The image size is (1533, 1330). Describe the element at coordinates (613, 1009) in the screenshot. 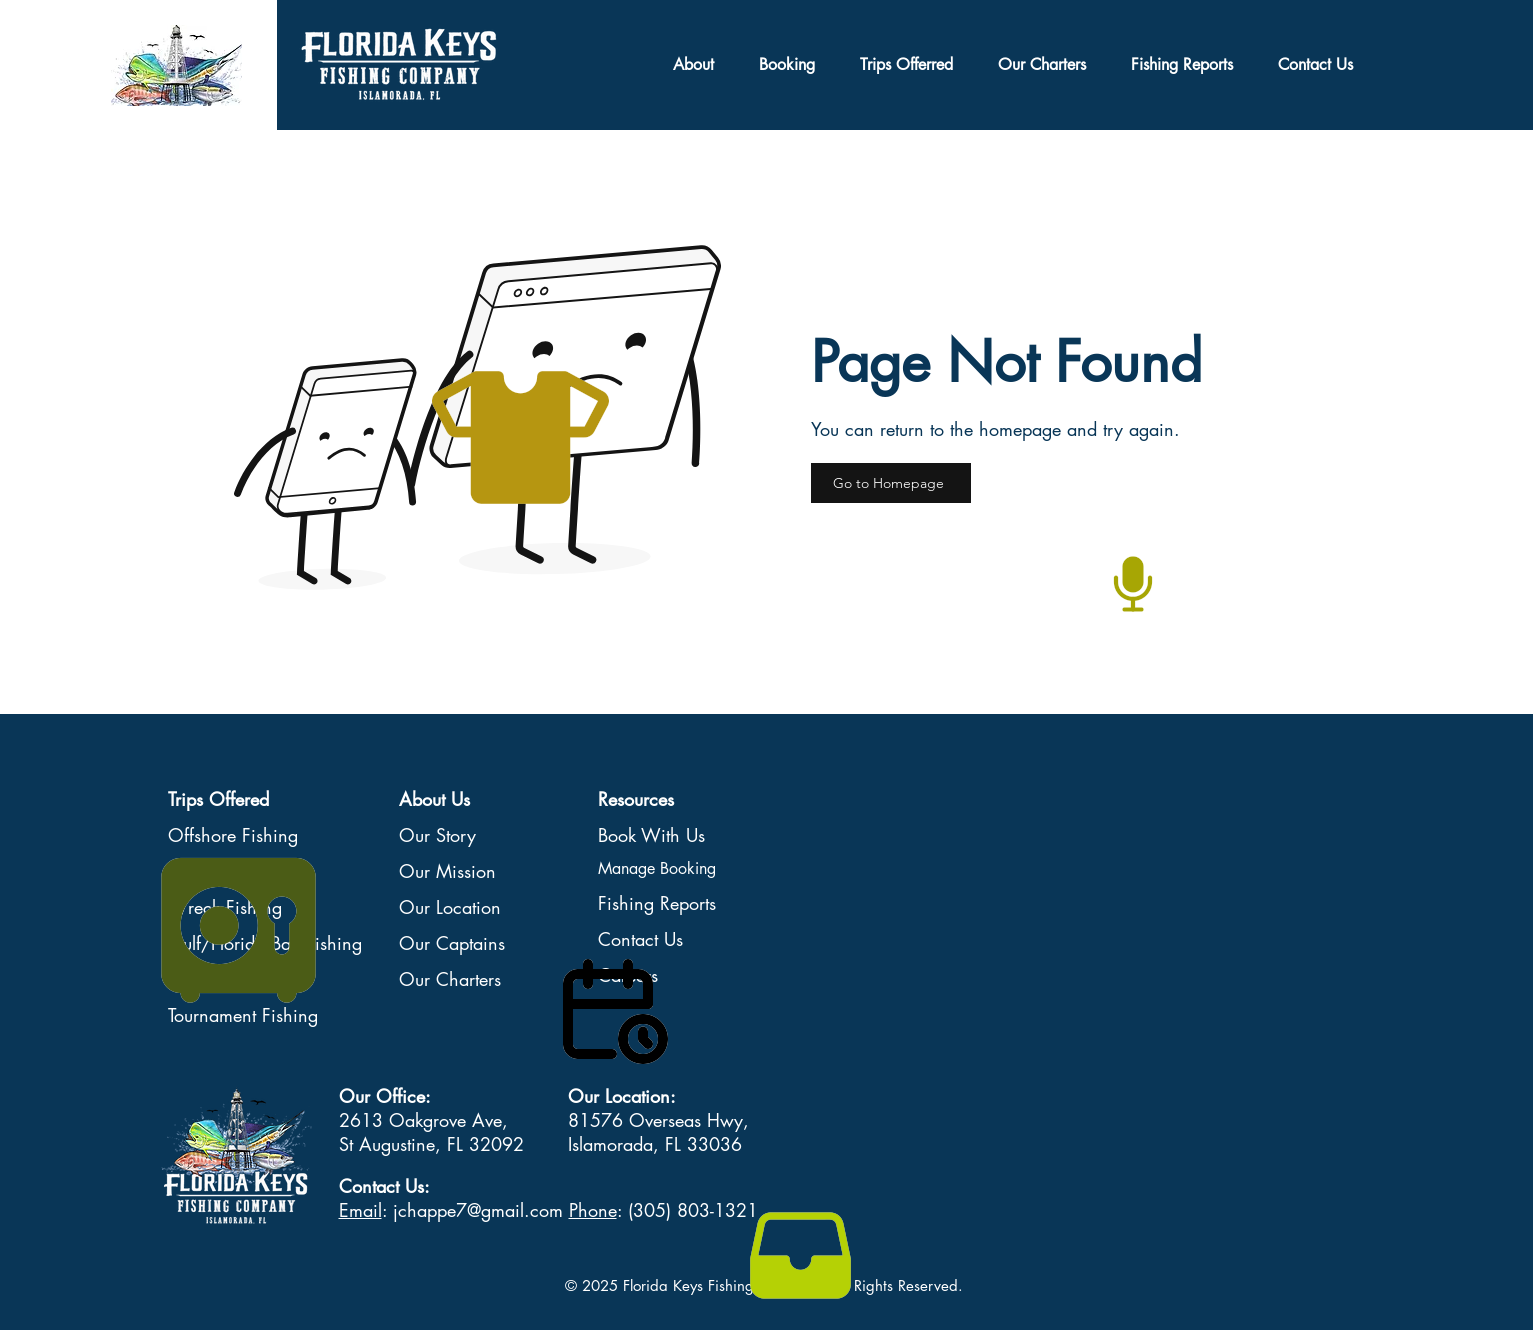

I see `view scheduled events with time details` at that location.